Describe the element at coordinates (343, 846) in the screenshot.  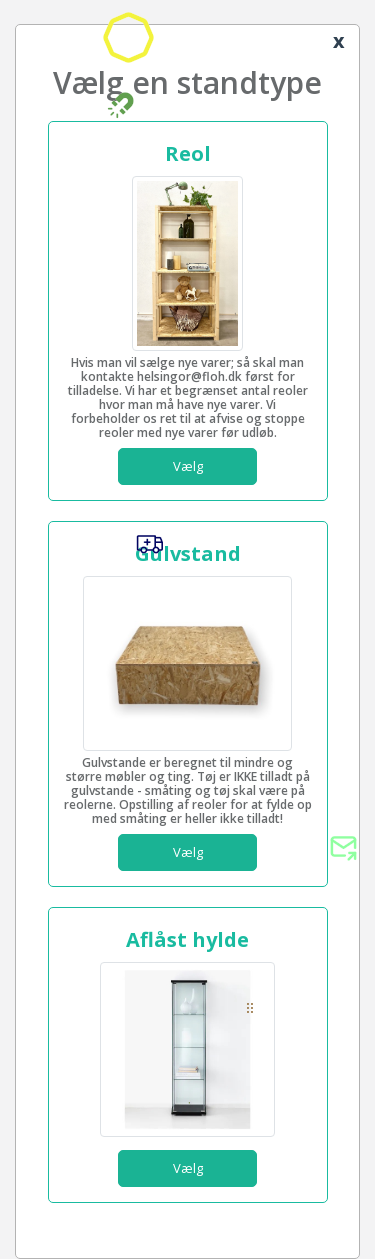
I see `share this email with others` at that location.